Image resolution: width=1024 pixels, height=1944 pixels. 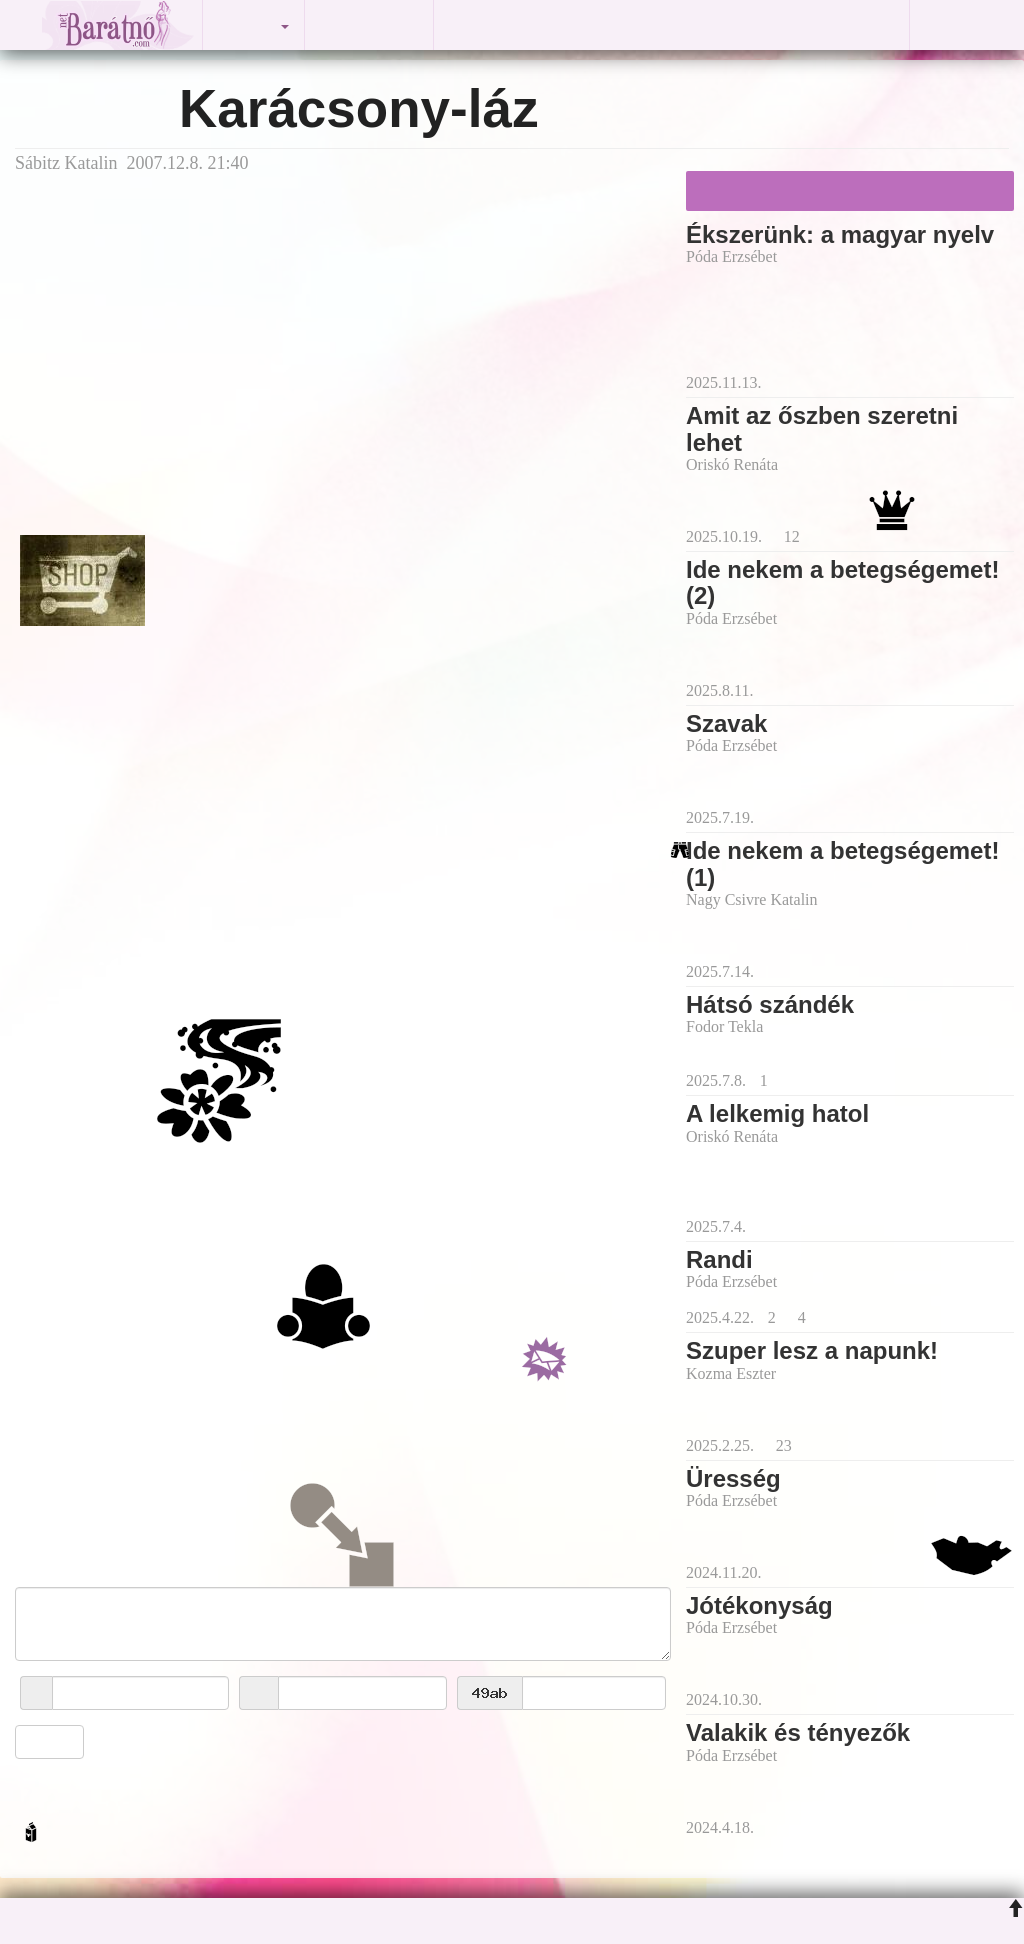 What do you see at coordinates (323, 1306) in the screenshot?
I see `open reading mode or e-reader` at bounding box center [323, 1306].